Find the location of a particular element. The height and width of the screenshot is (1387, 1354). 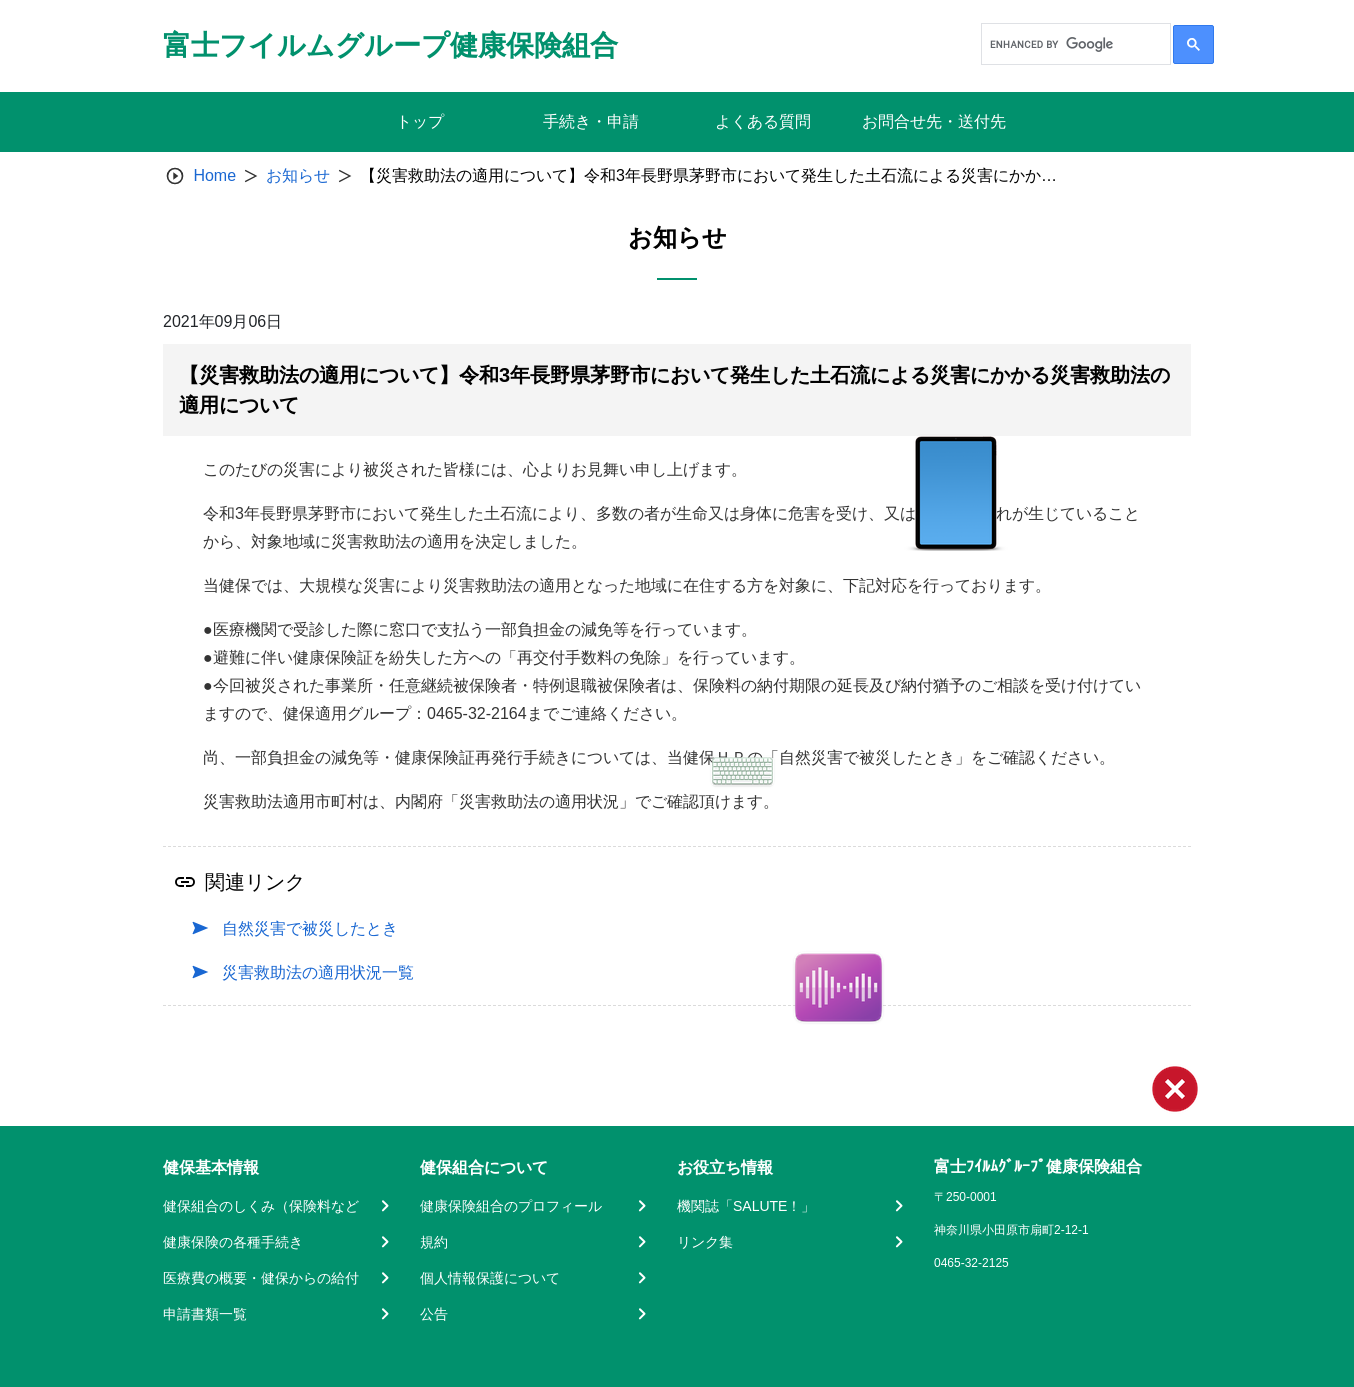

keyboard connected and ready is located at coordinates (742, 771).